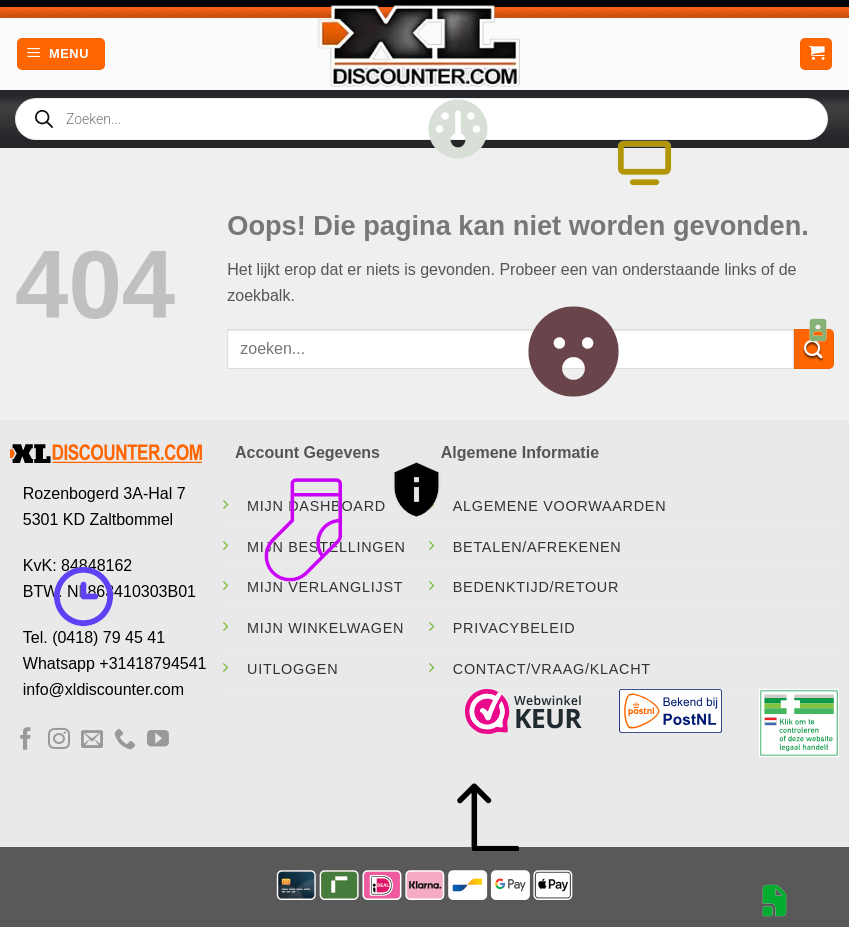  I want to click on browse clothing or apparel items, so click(307, 528).